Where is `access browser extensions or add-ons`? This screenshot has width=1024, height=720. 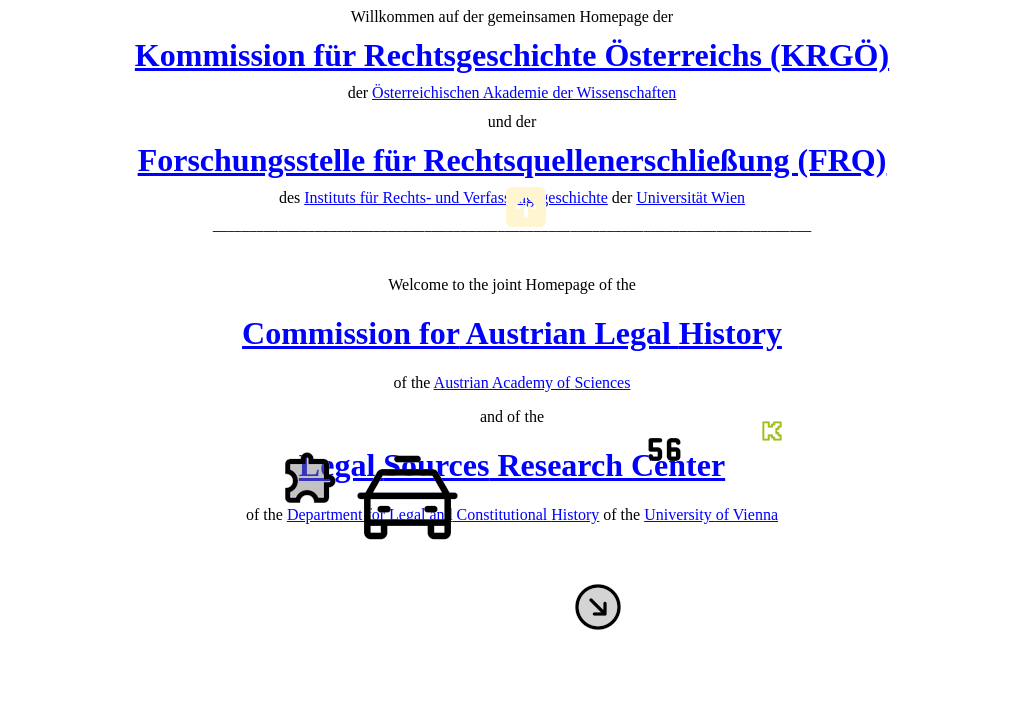 access browser extensions or add-ons is located at coordinates (311, 477).